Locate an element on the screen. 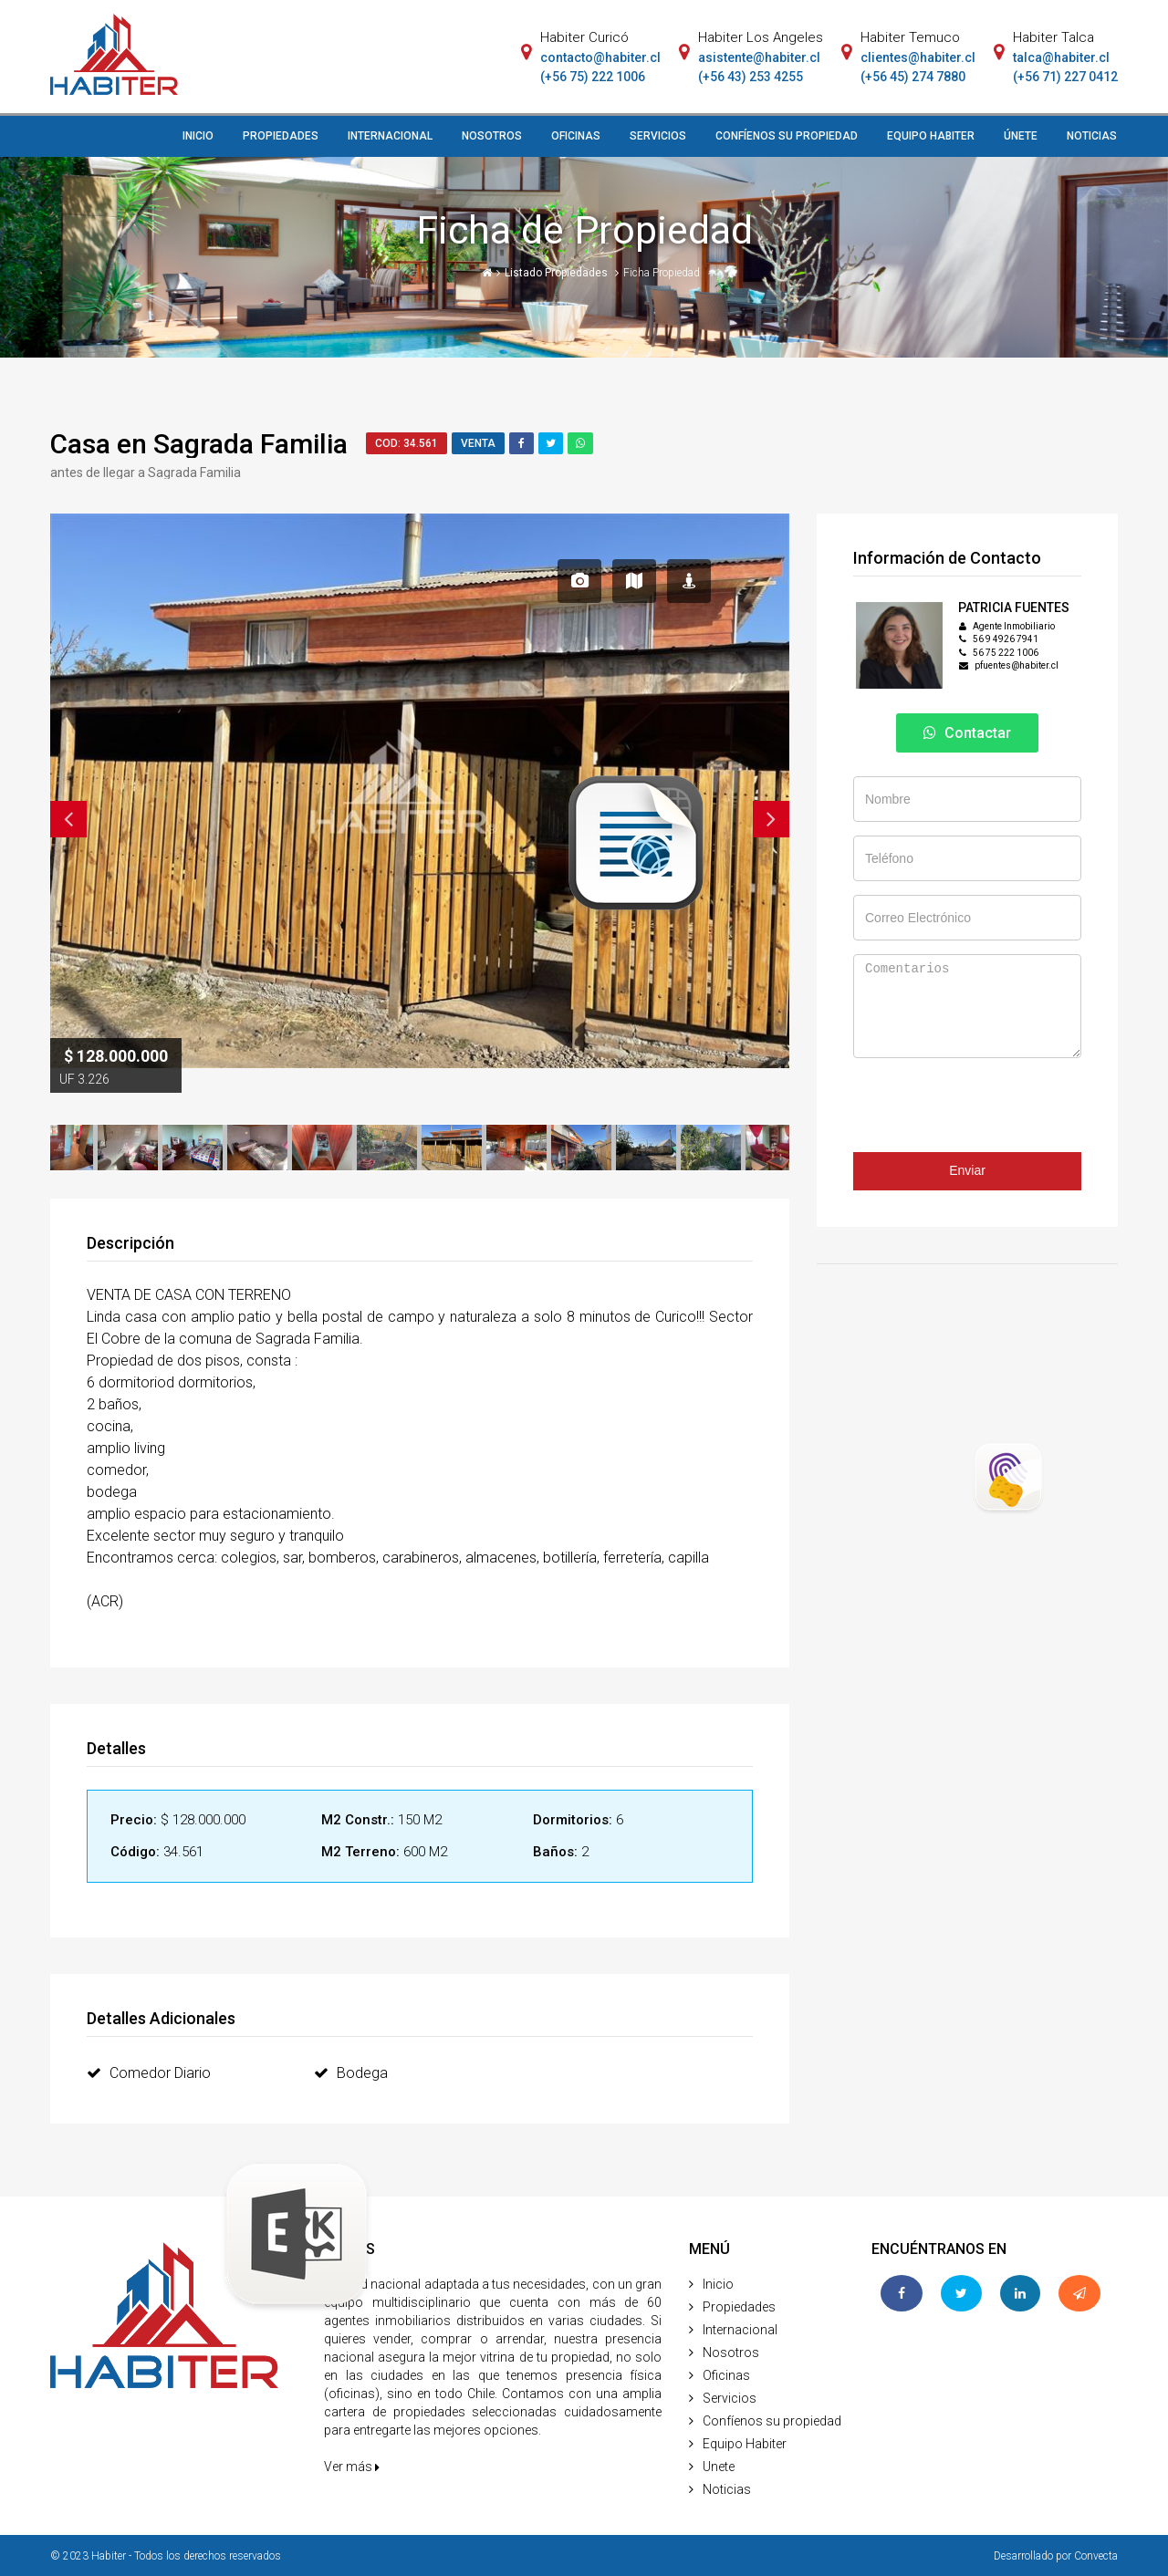 The width and height of the screenshot is (1168, 2576). open metadata cleaner app is located at coordinates (1008, 1477).